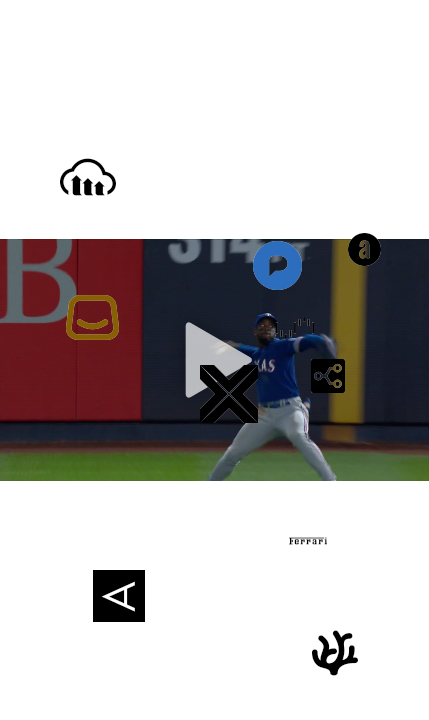  Describe the element at coordinates (328, 376) in the screenshot. I see `view on stackshare` at that location.